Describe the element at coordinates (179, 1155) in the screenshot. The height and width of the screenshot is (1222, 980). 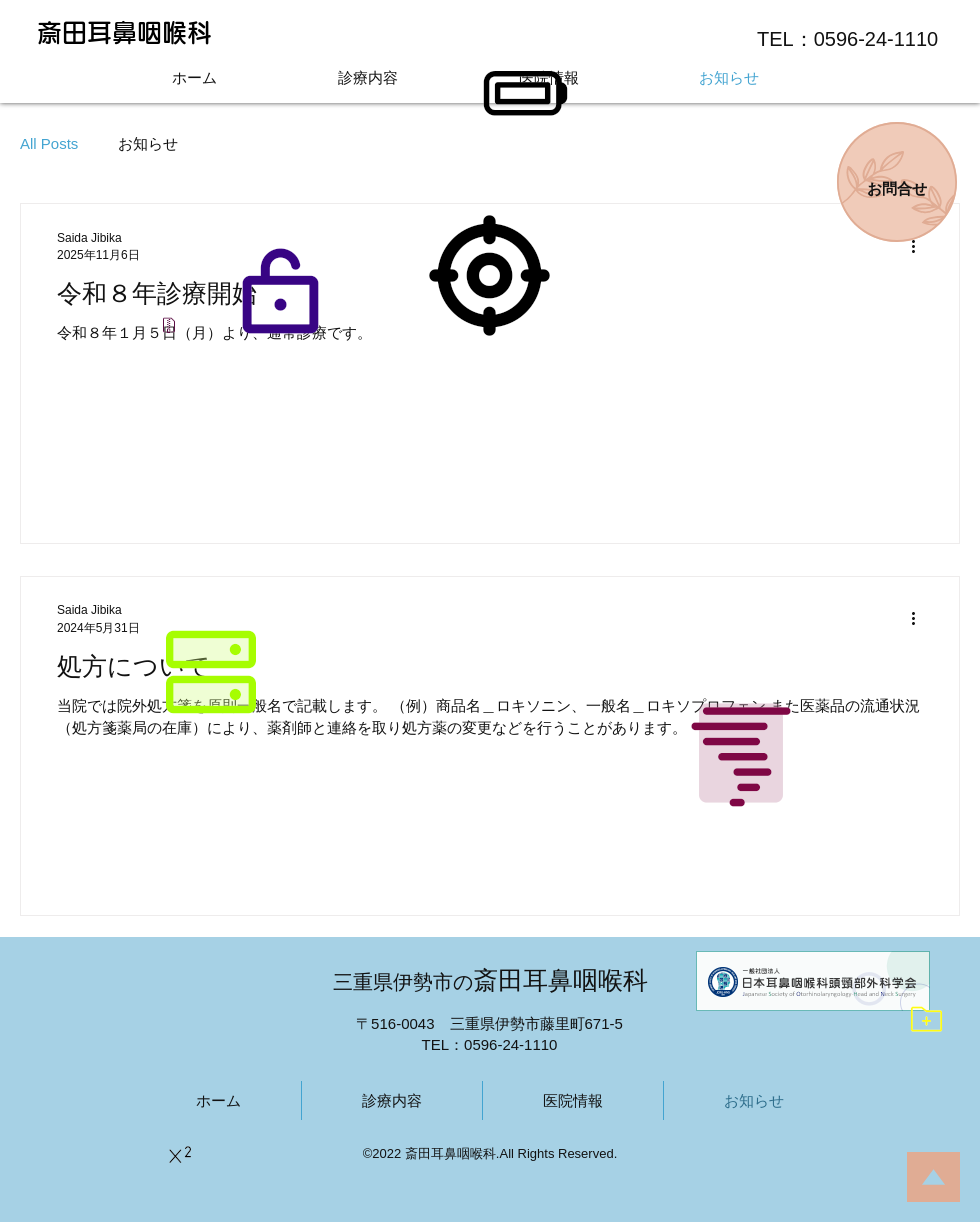
I see `apply superscript formatting to selected text` at that location.